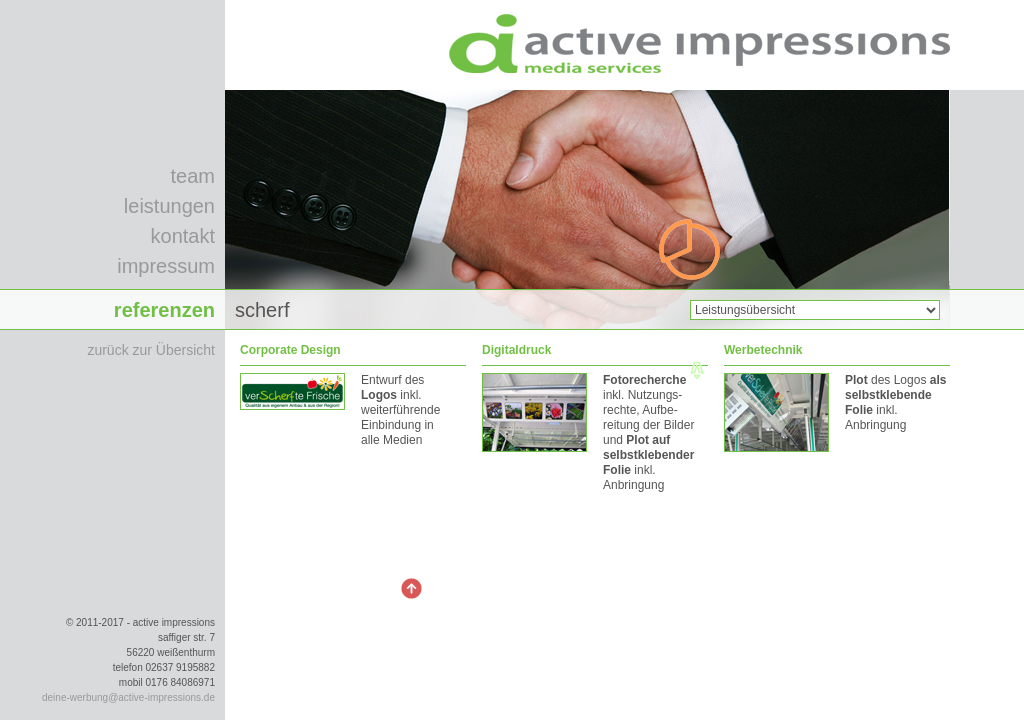  Describe the element at coordinates (689, 249) in the screenshot. I see `view data breakdown or statistics` at that location.